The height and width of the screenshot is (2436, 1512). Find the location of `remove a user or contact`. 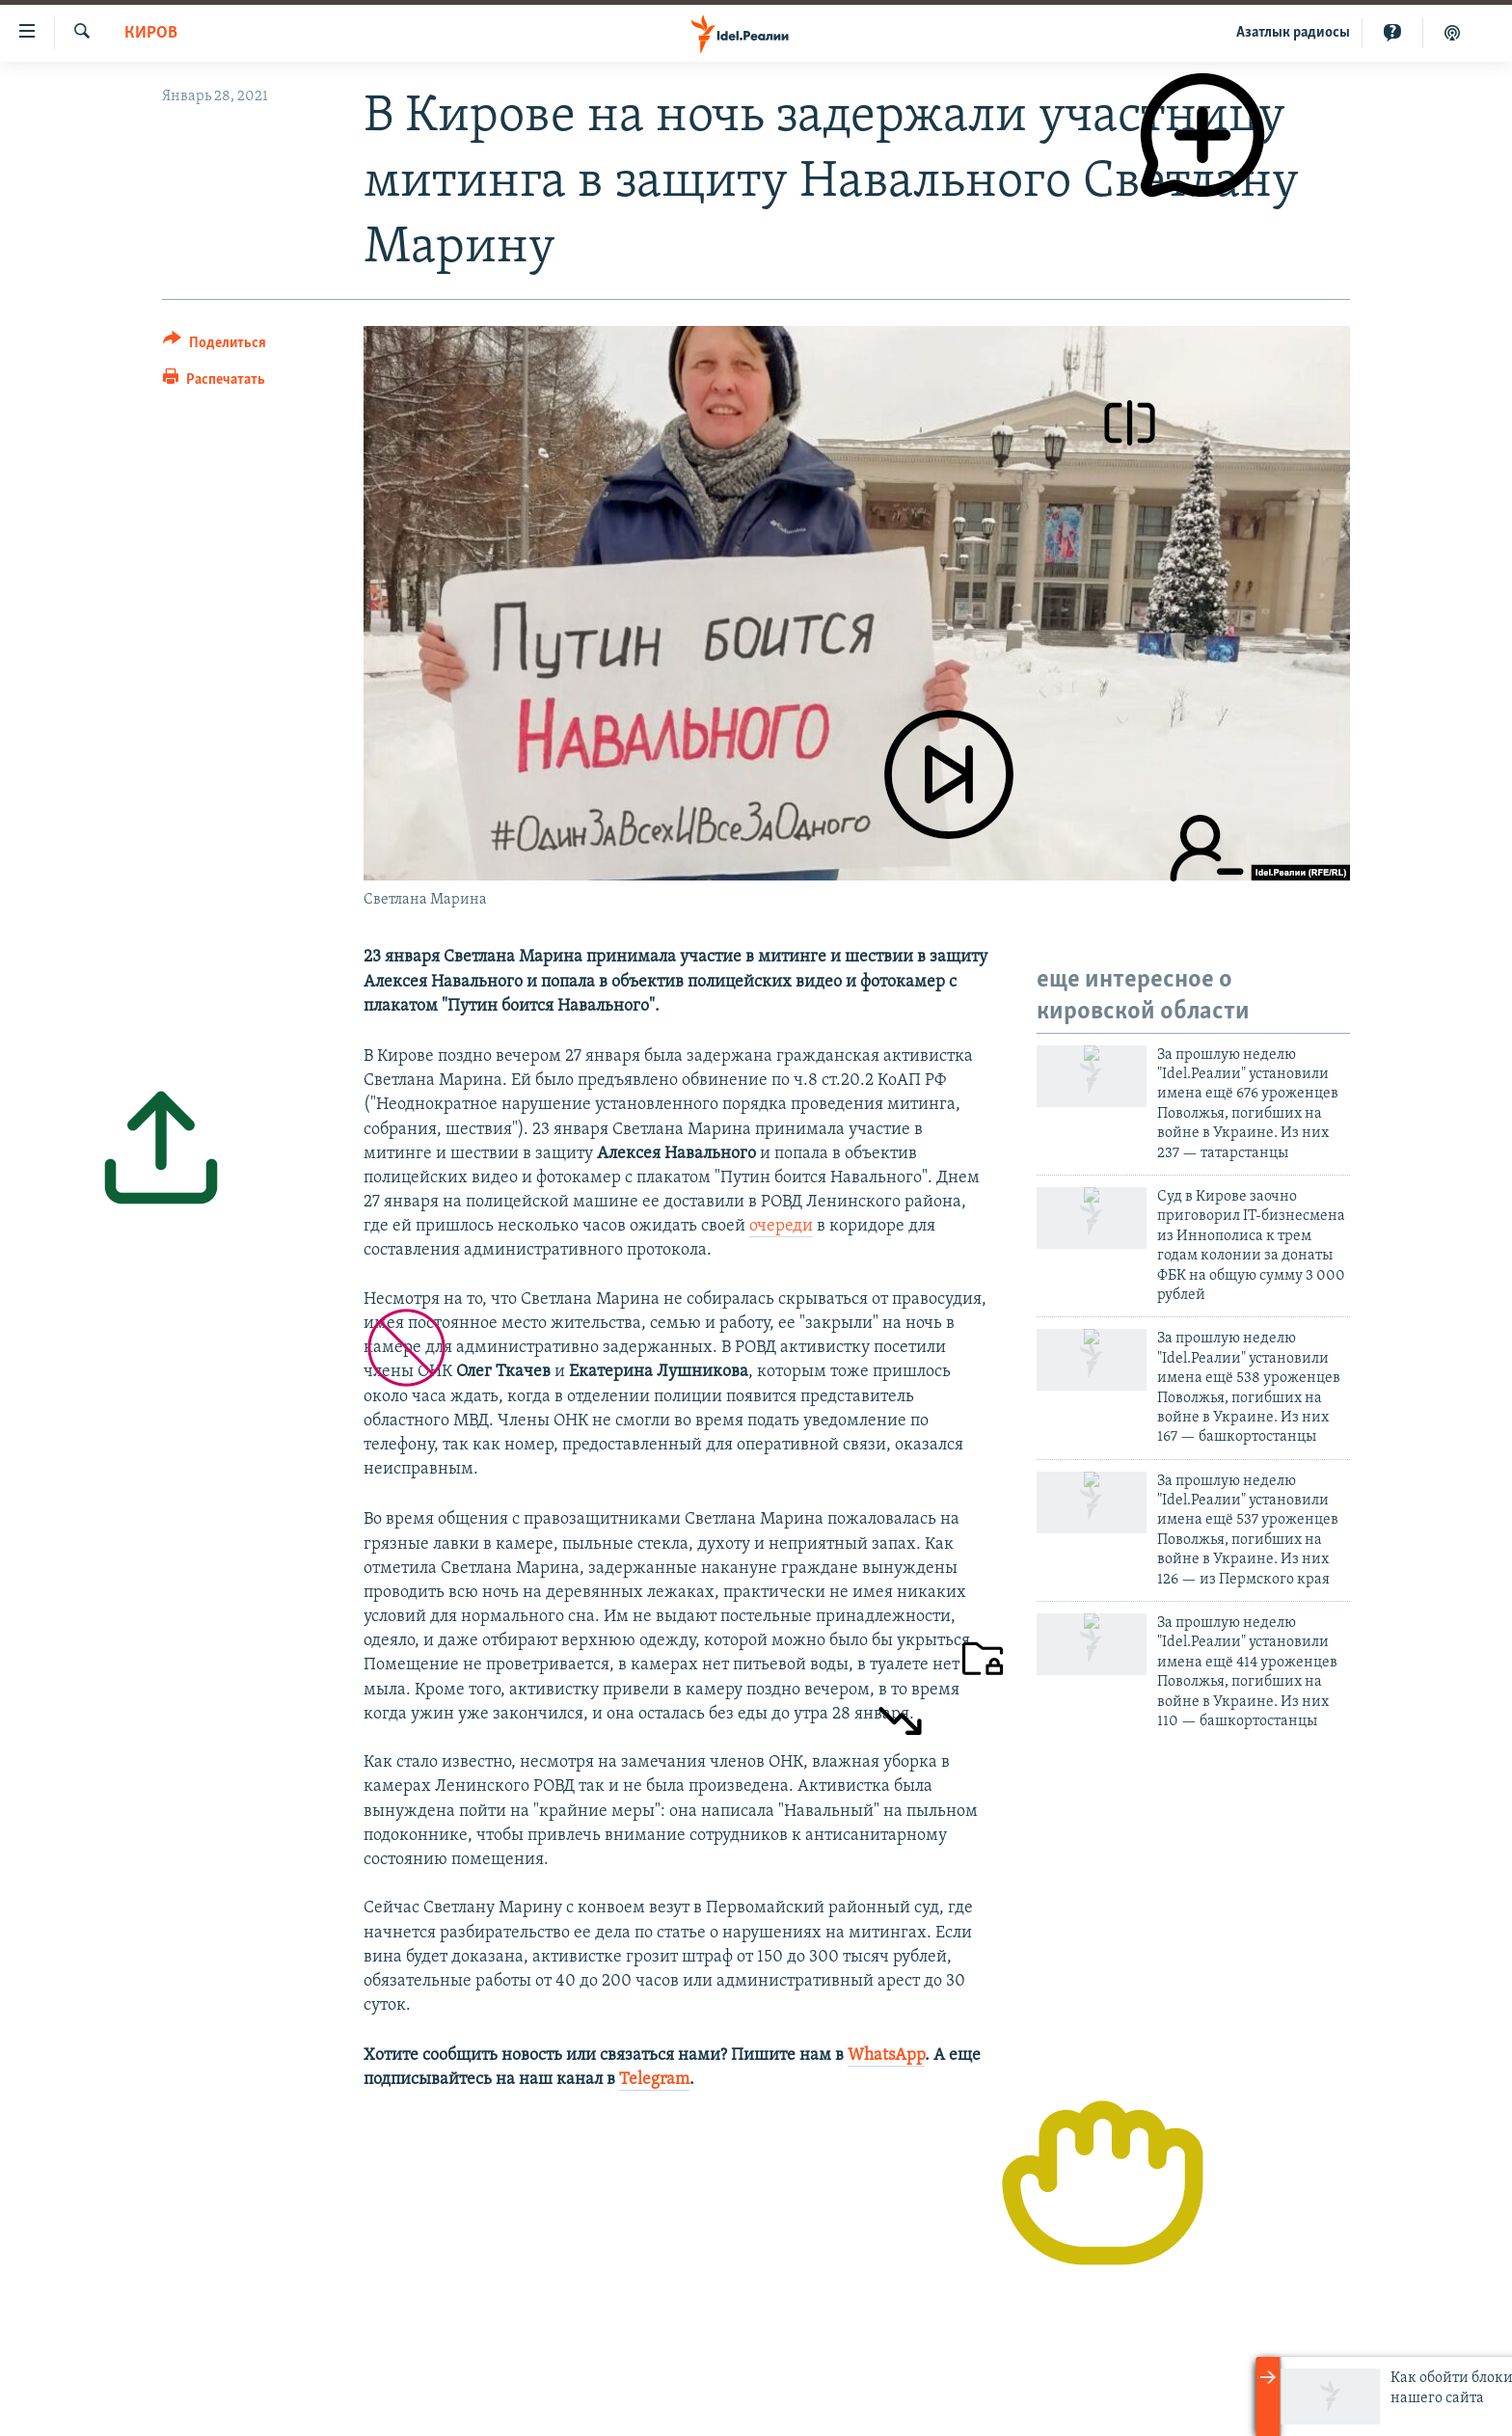

remove a user or contact is located at coordinates (1206, 848).